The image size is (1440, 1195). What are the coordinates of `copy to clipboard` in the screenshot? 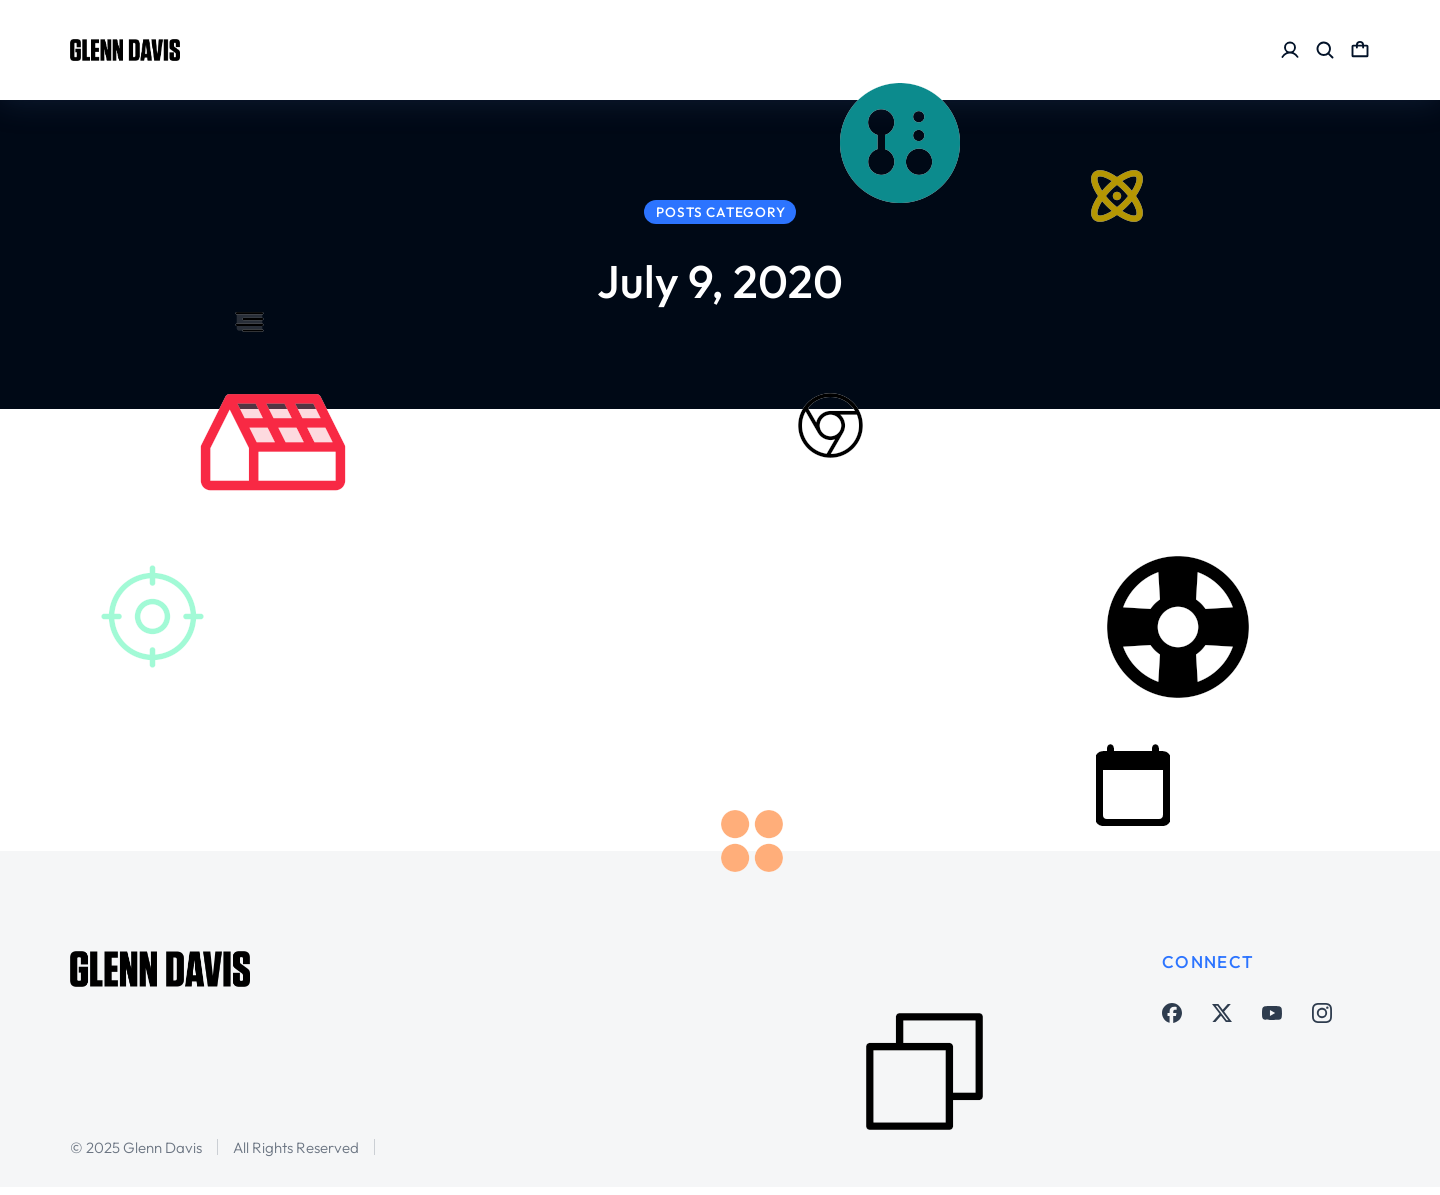 It's located at (924, 1071).